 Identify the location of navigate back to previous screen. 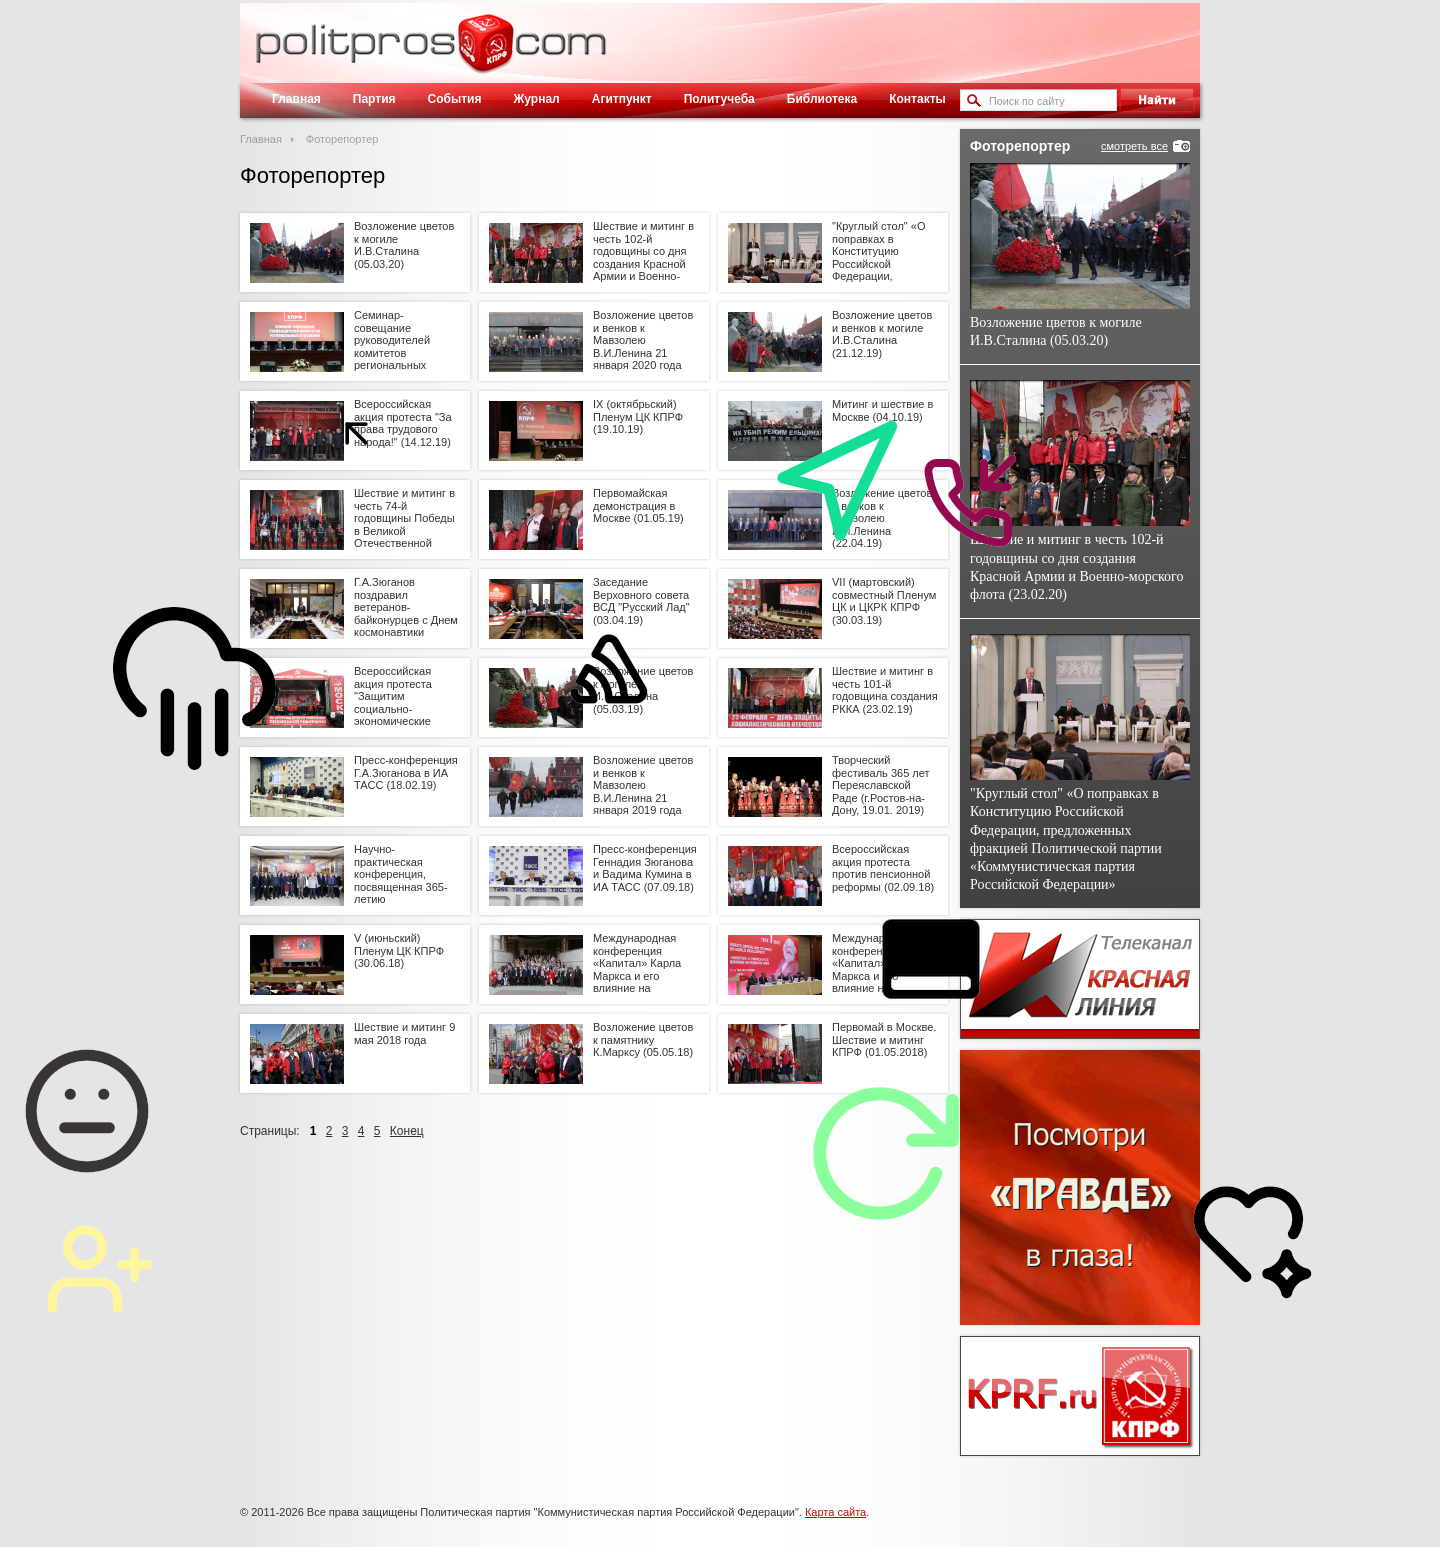
(356, 433).